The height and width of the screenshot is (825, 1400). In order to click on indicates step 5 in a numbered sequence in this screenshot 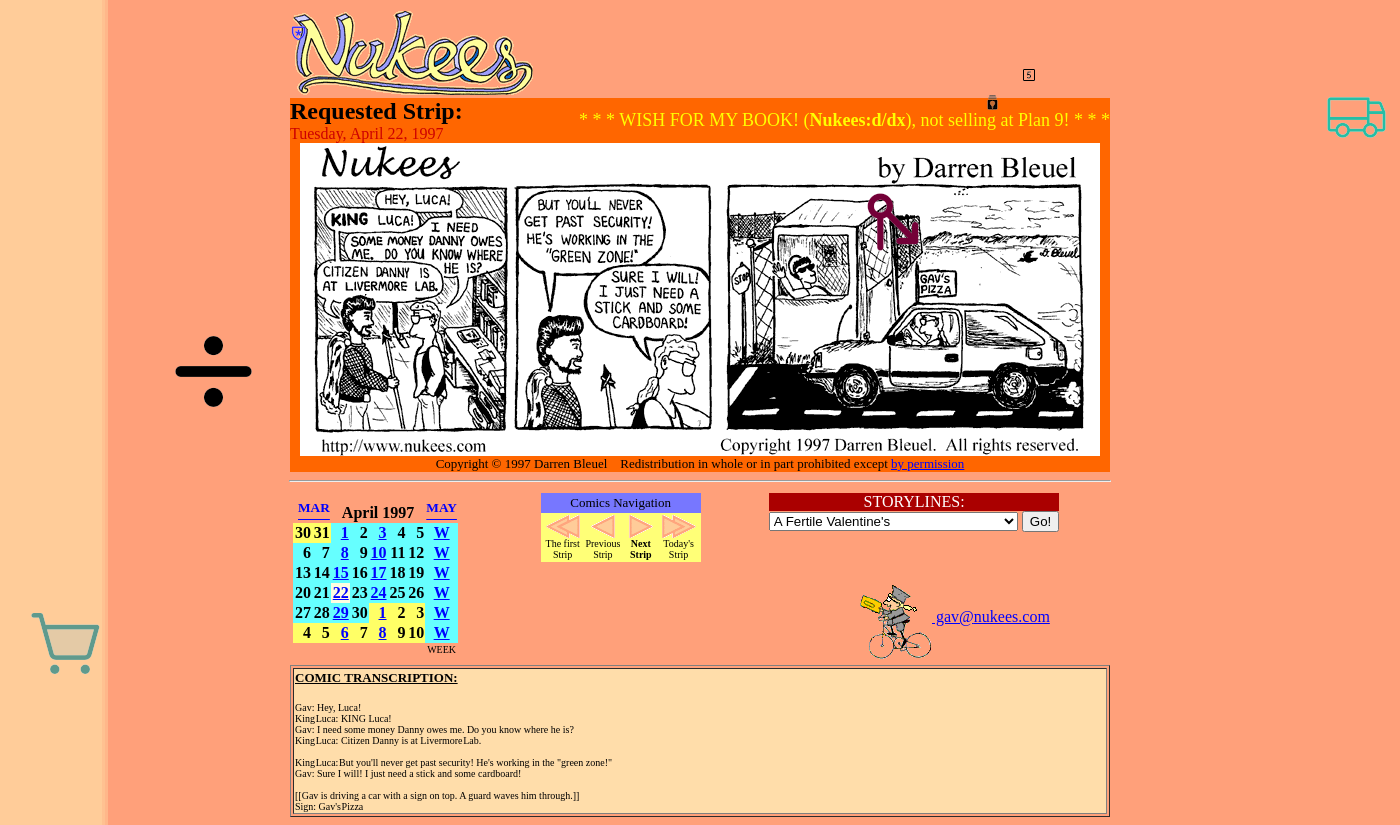, I will do `click(1029, 75)`.